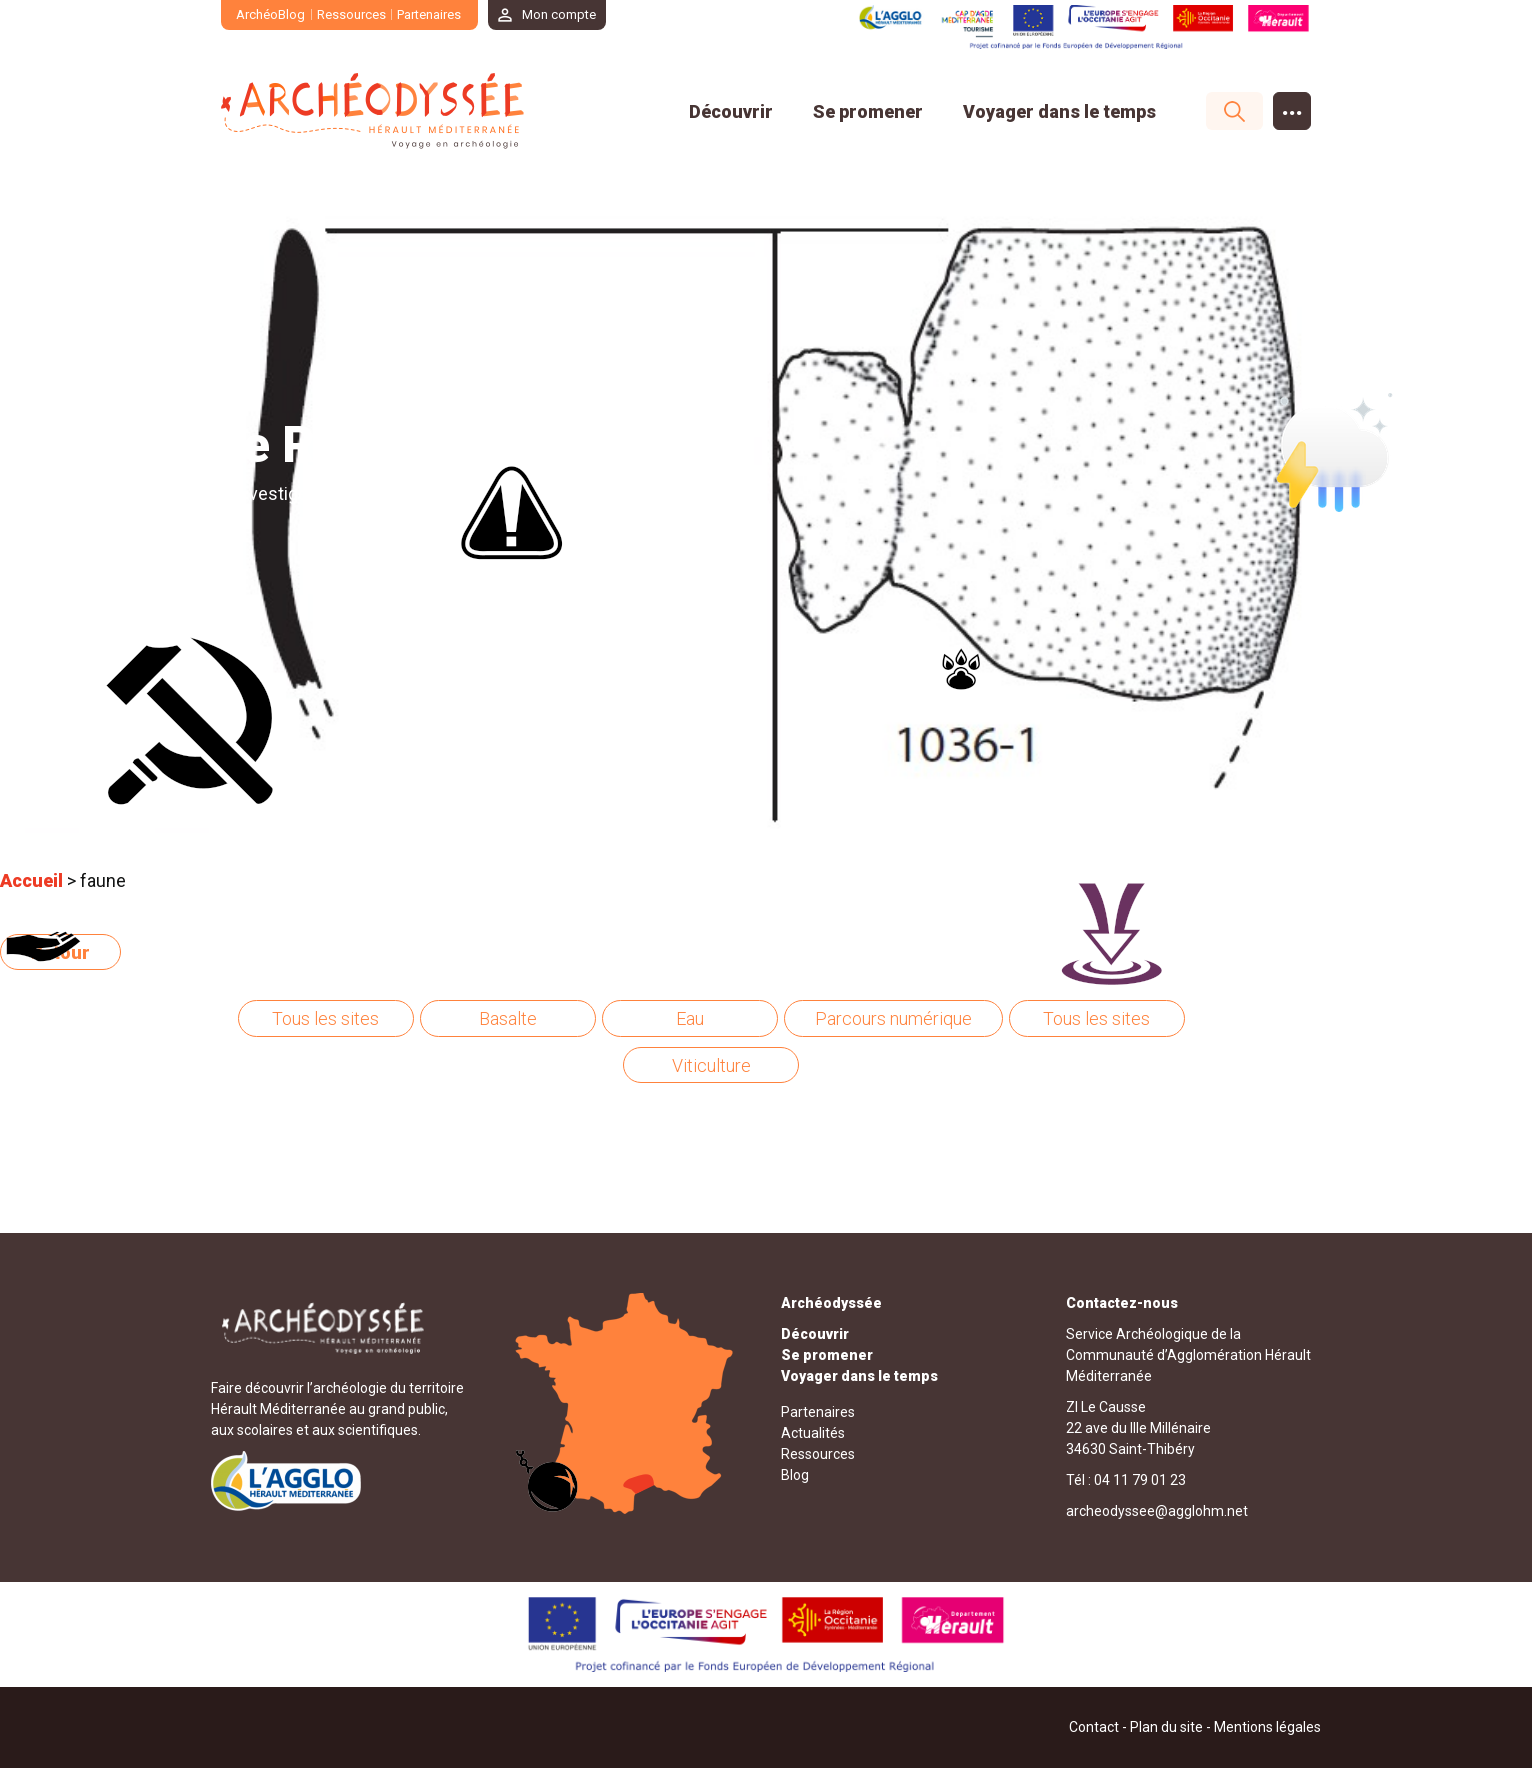 The image size is (1532, 1768). I want to click on communist or socialist themed content or game faction, so click(190, 721).